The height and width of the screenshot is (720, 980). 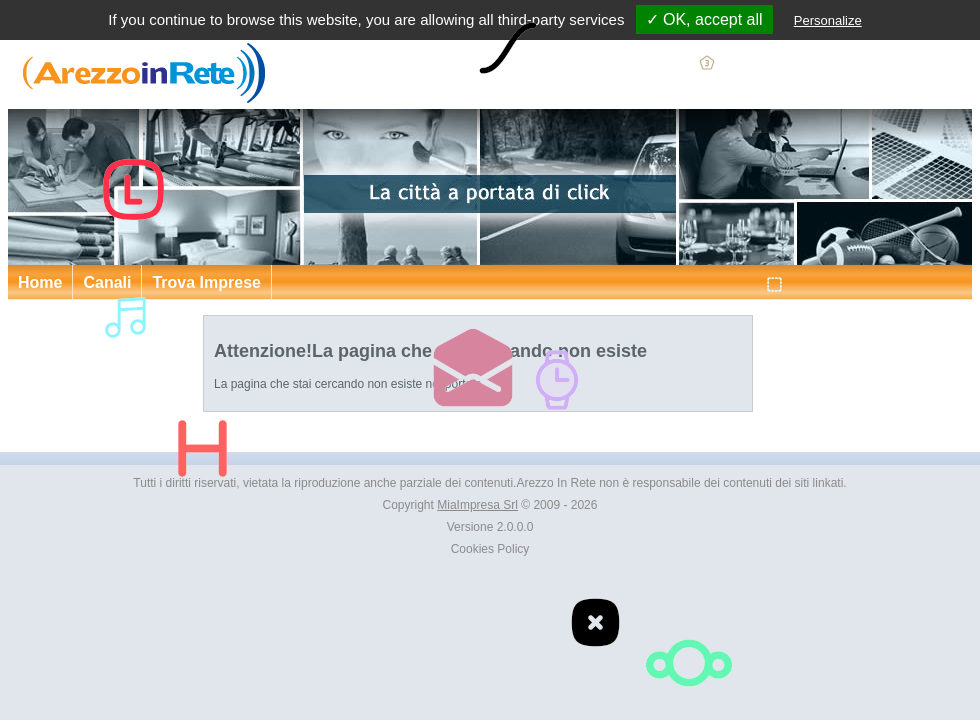 What do you see at coordinates (133, 189) in the screenshot?
I see `indicates an item or category labeled "L"` at bounding box center [133, 189].